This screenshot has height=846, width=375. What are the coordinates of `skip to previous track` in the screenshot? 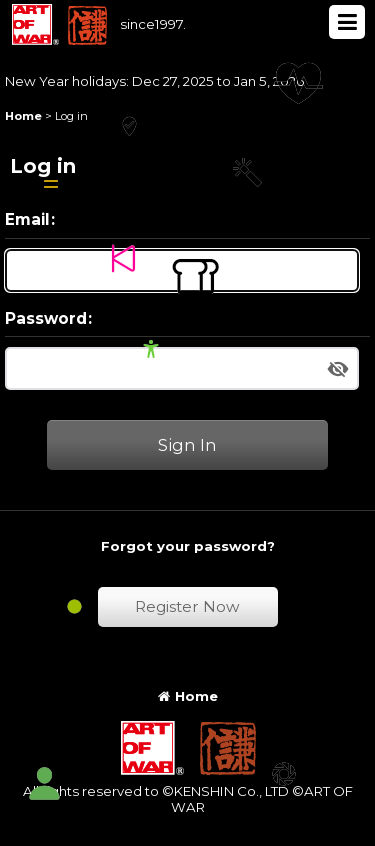 It's located at (123, 258).